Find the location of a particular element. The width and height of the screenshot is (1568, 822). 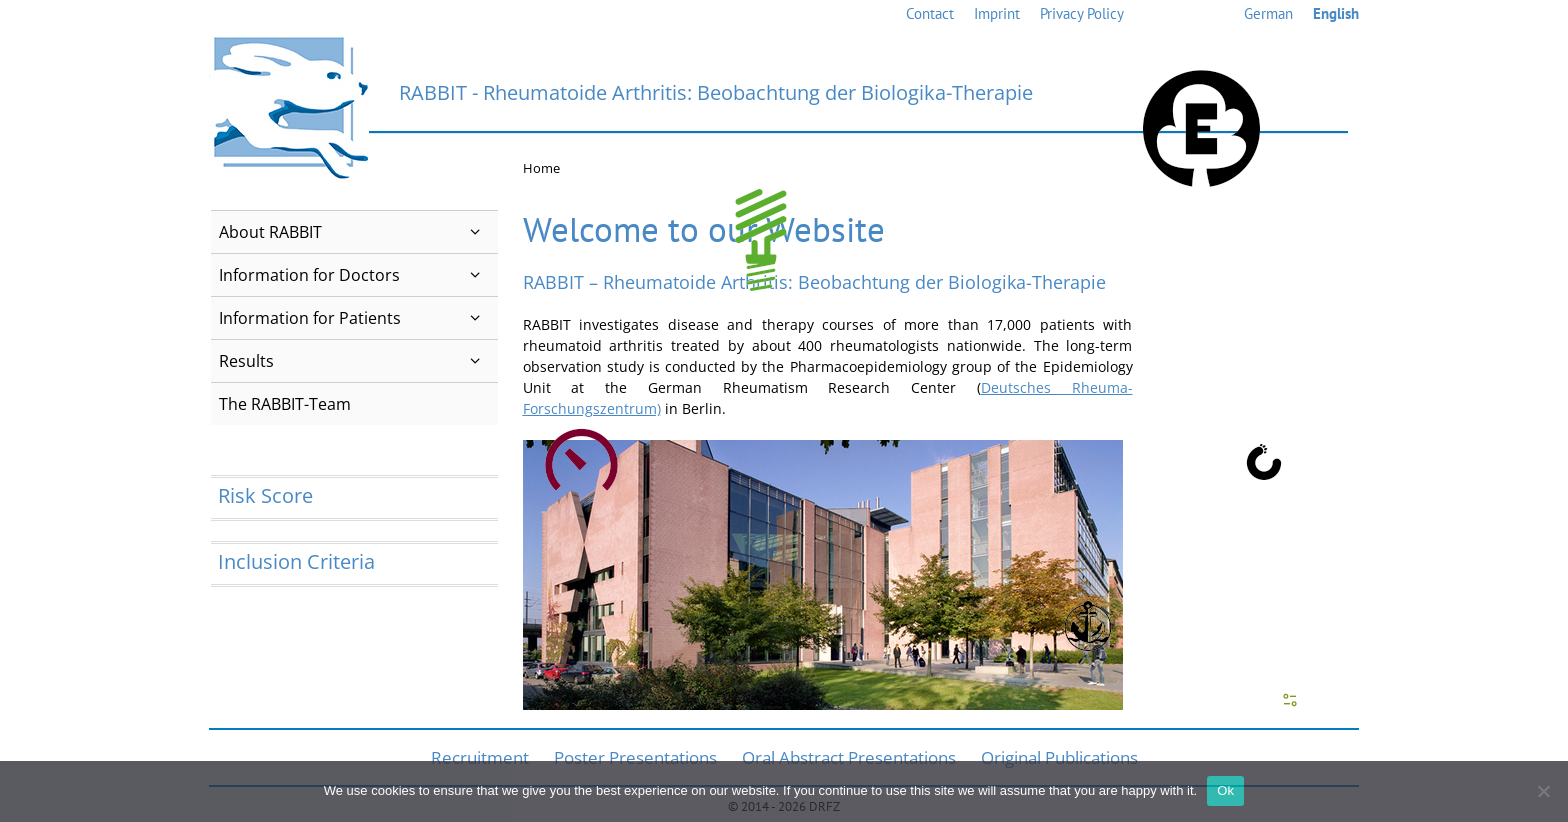

reduce playback speed is located at coordinates (581, 461).